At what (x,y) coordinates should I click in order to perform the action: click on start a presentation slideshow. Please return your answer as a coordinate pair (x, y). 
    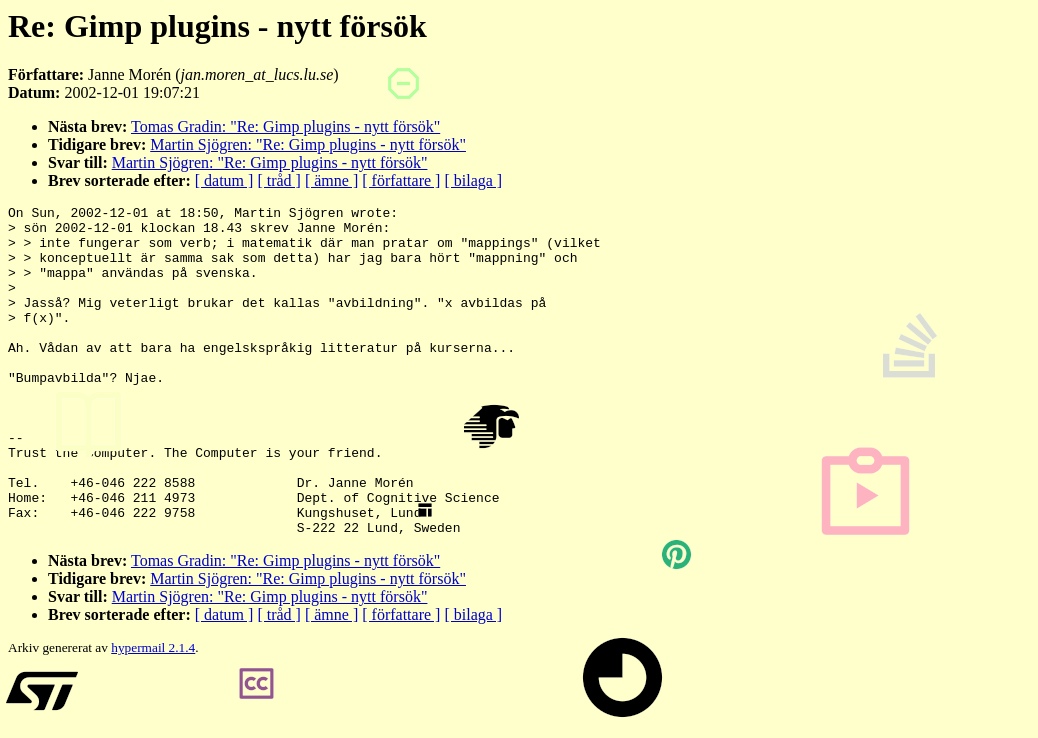
    Looking at the image, I should click on (865, 495).